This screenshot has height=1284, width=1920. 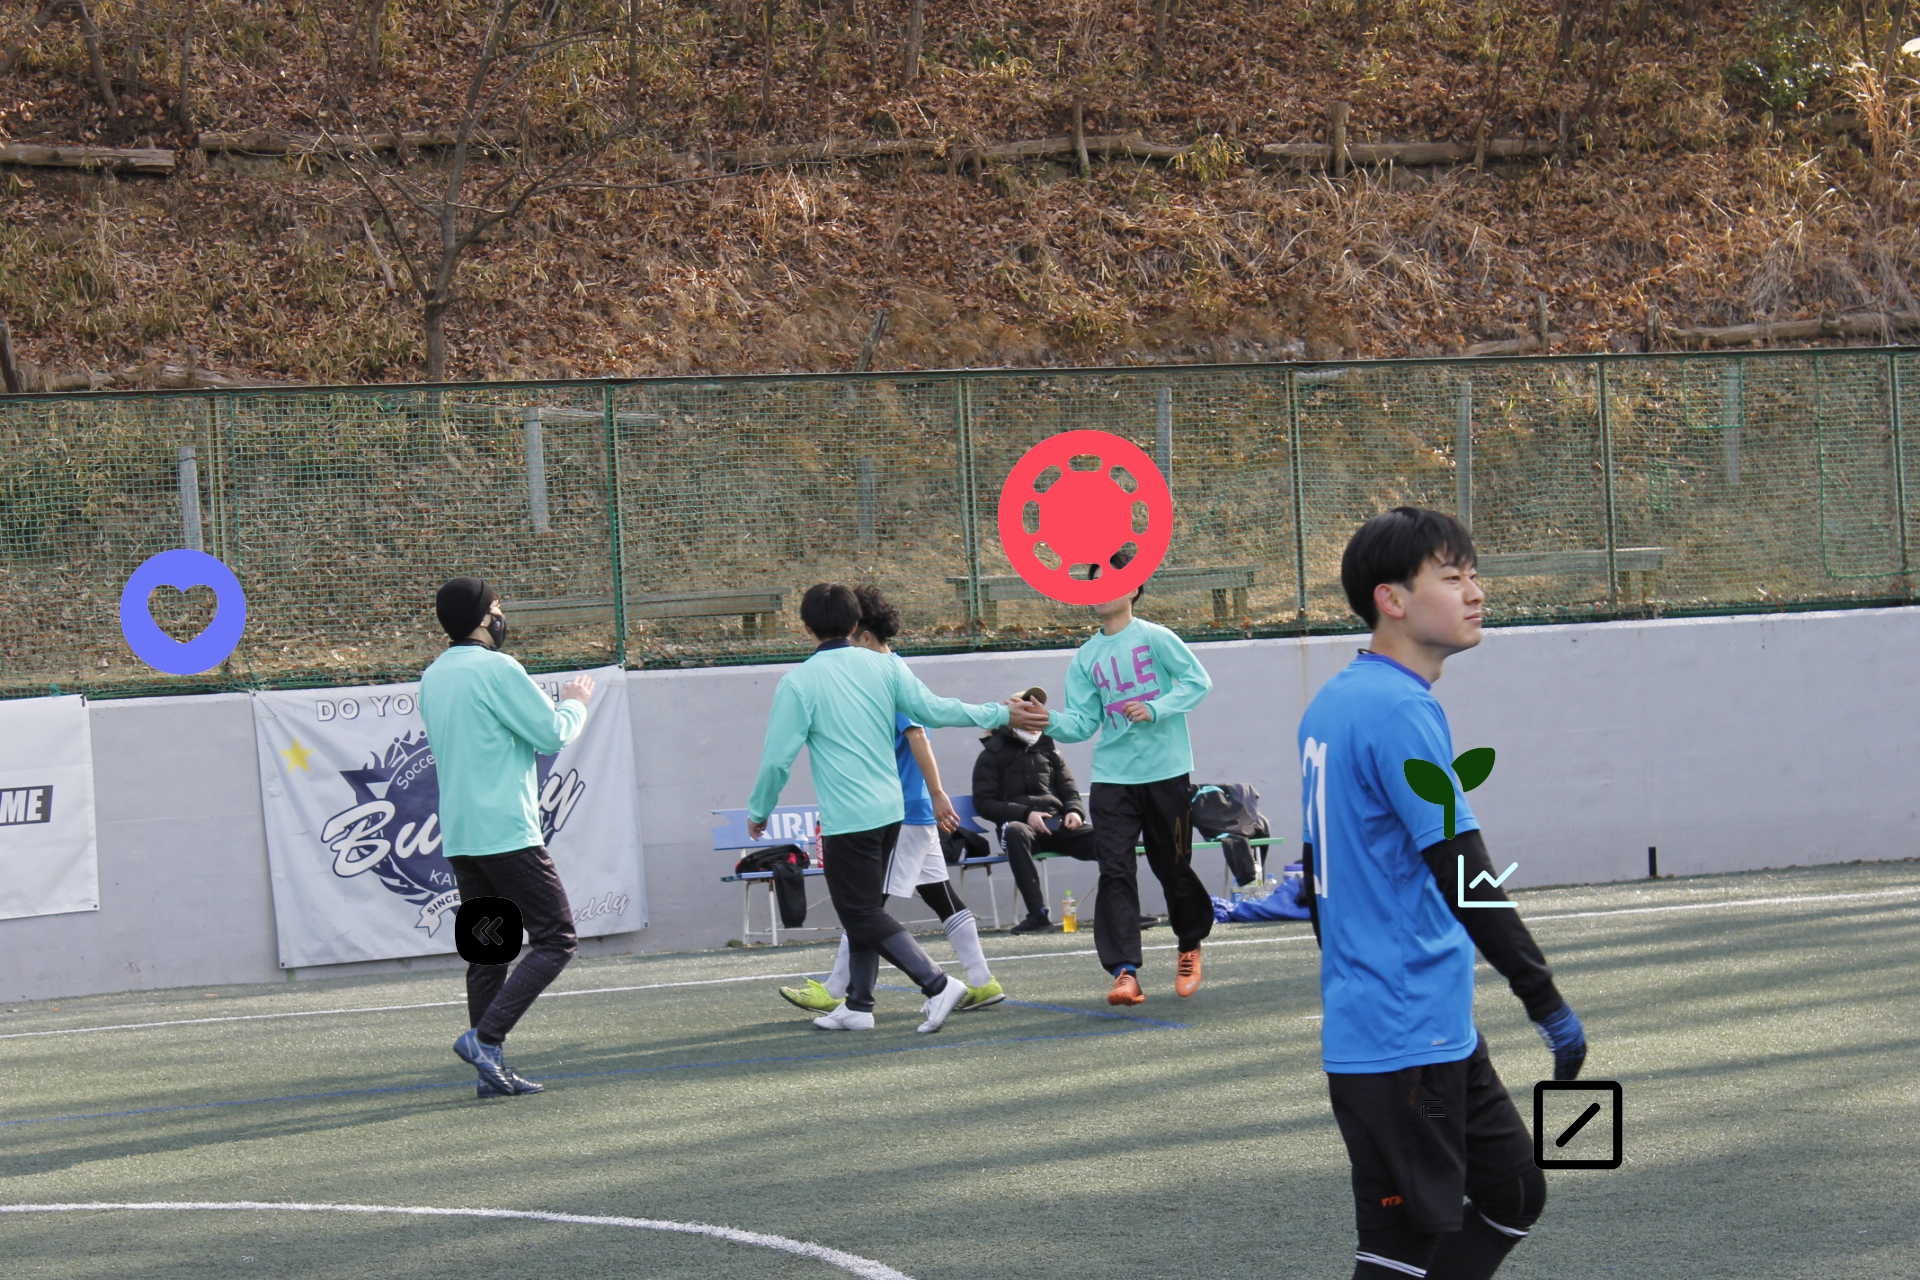 I want to click on draft issue in your activity feed, so click(x=1085, y=517).